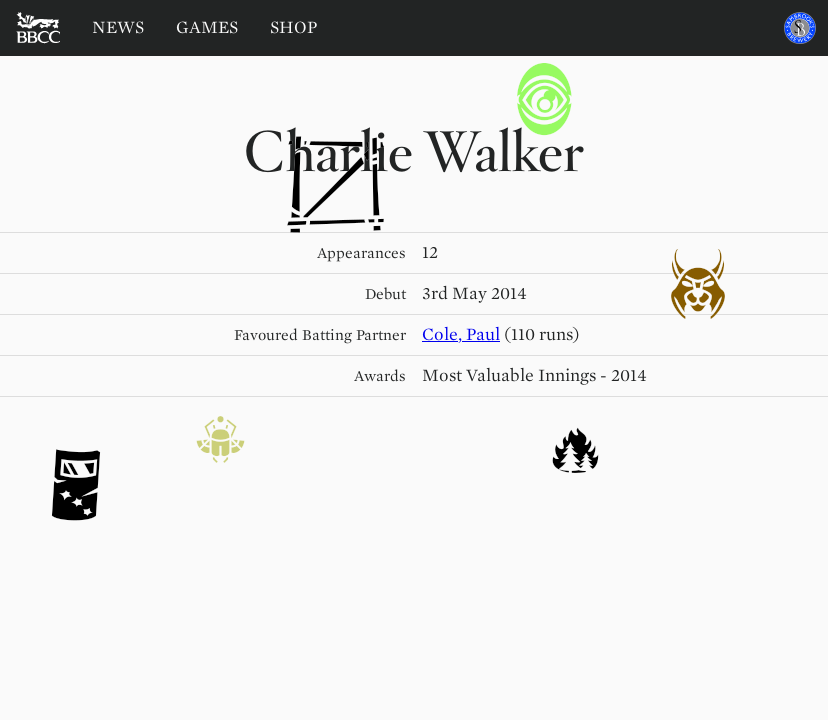 The image size is (828, 720). Describe the element at coordinates (335, 184) in the screenshot. I see `frame or crop an image` at that location.